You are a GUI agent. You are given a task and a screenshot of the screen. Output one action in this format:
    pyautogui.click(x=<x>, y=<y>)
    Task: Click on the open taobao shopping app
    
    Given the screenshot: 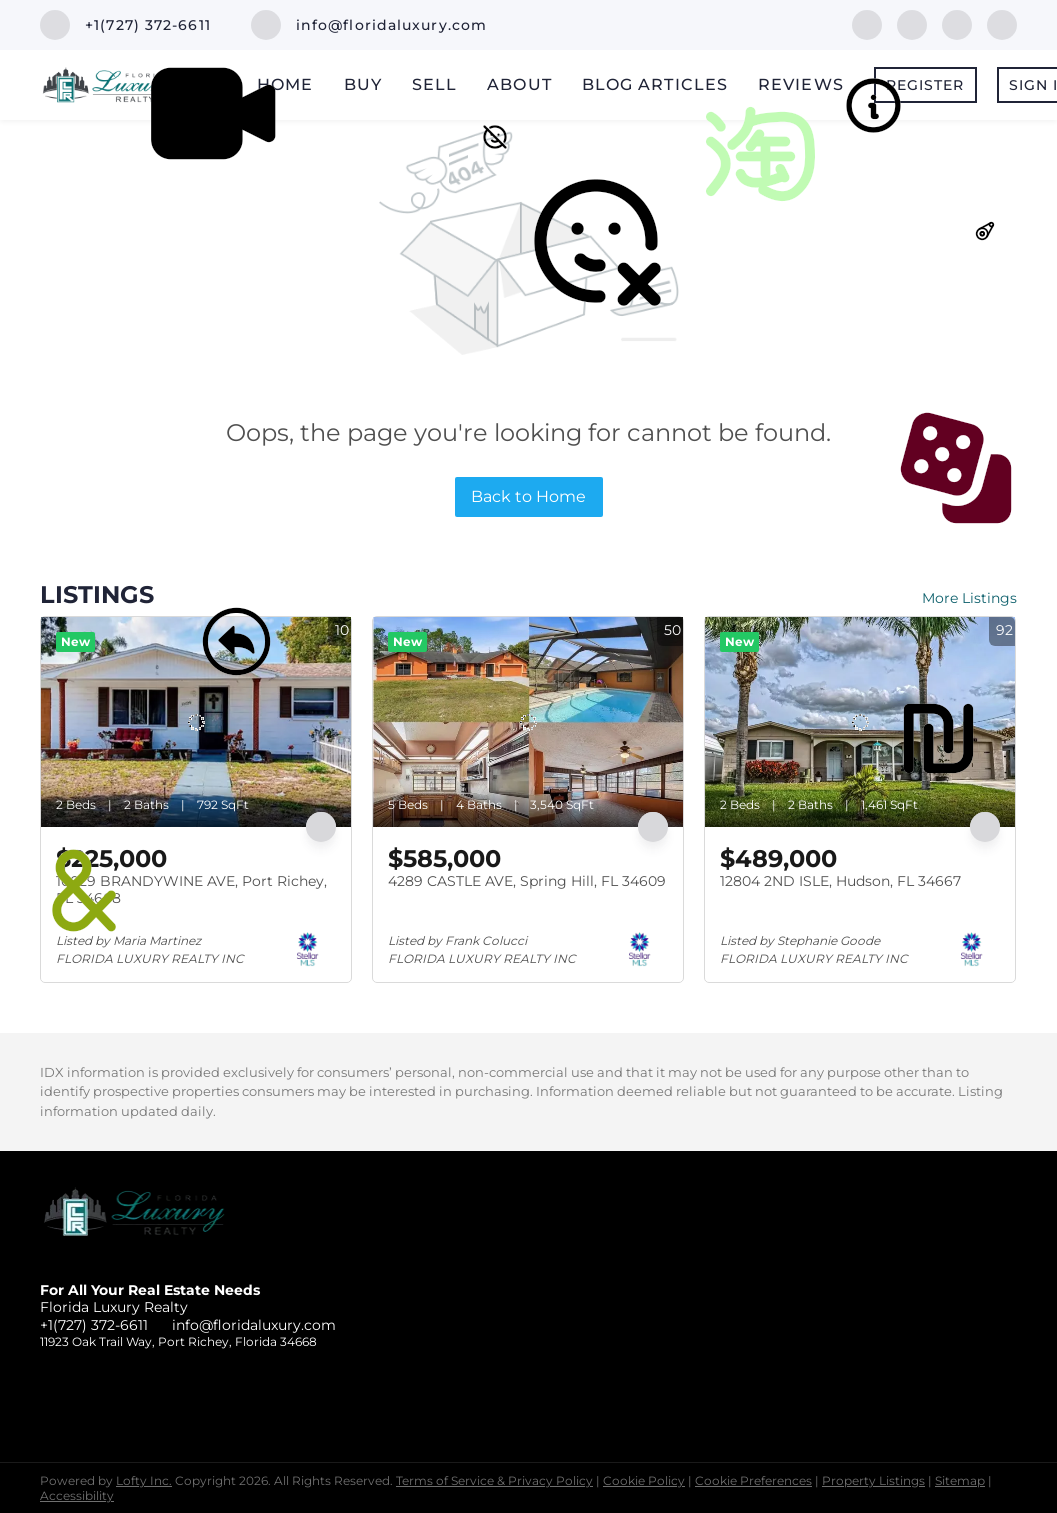 What is the action you would take?
    pyautogui.click(x=760, y=151)
    